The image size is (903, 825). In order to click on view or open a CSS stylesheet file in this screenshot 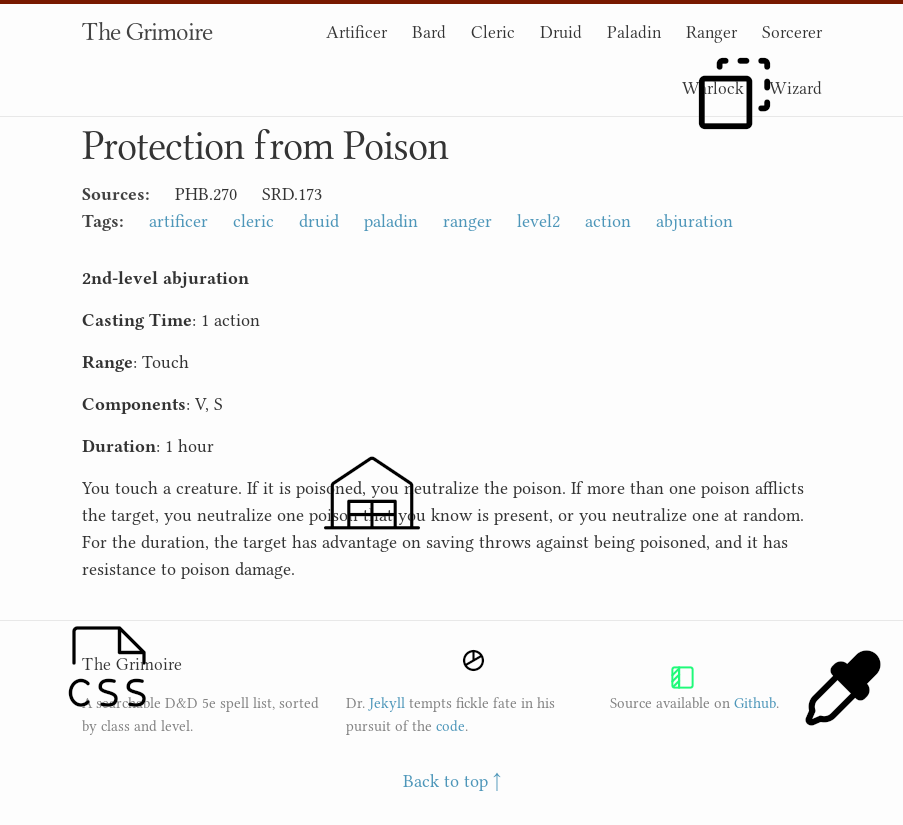, I will do `click(109, 670)`.